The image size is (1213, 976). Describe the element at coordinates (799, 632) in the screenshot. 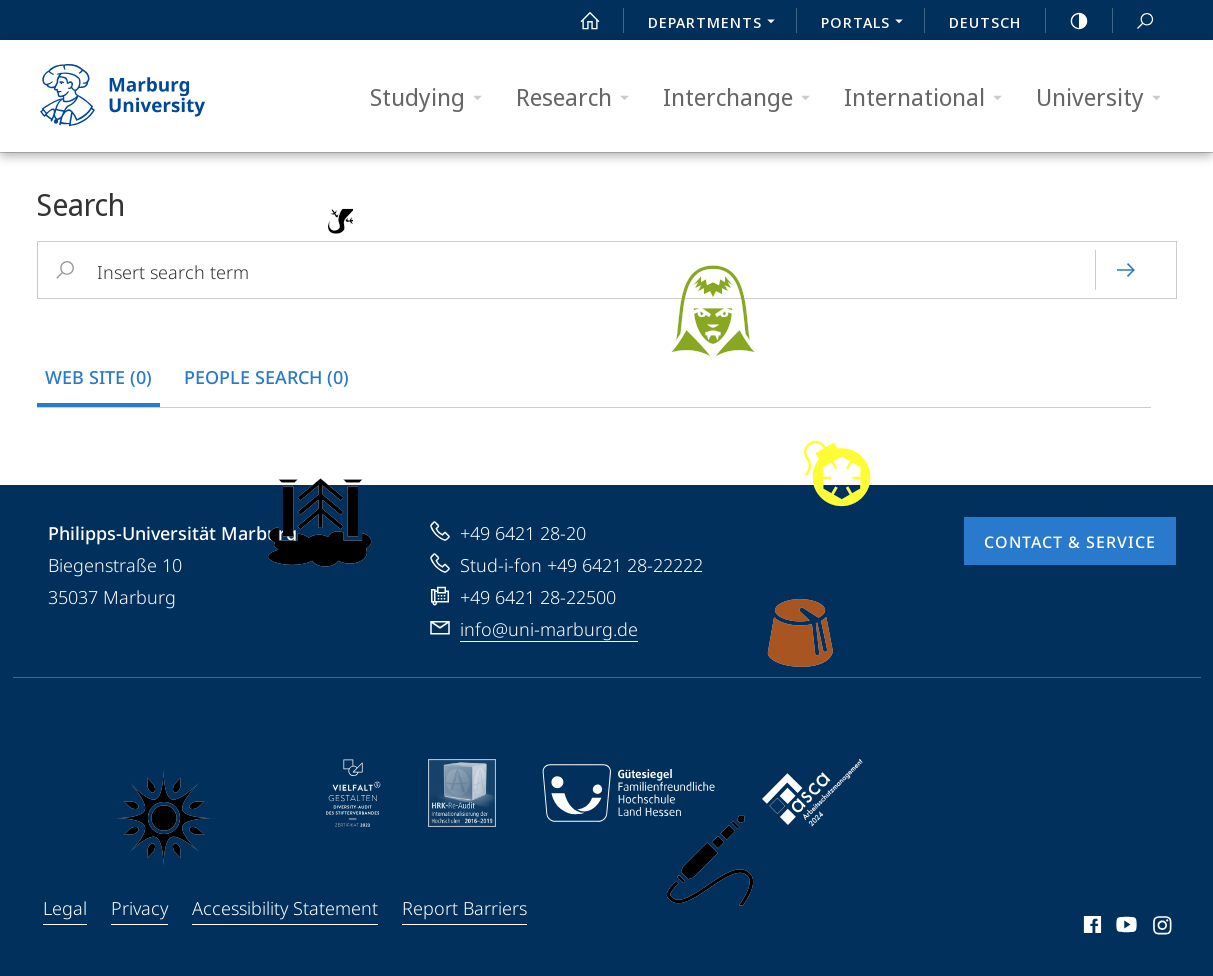

I see `select fez hat accessory for avatar` at that location.